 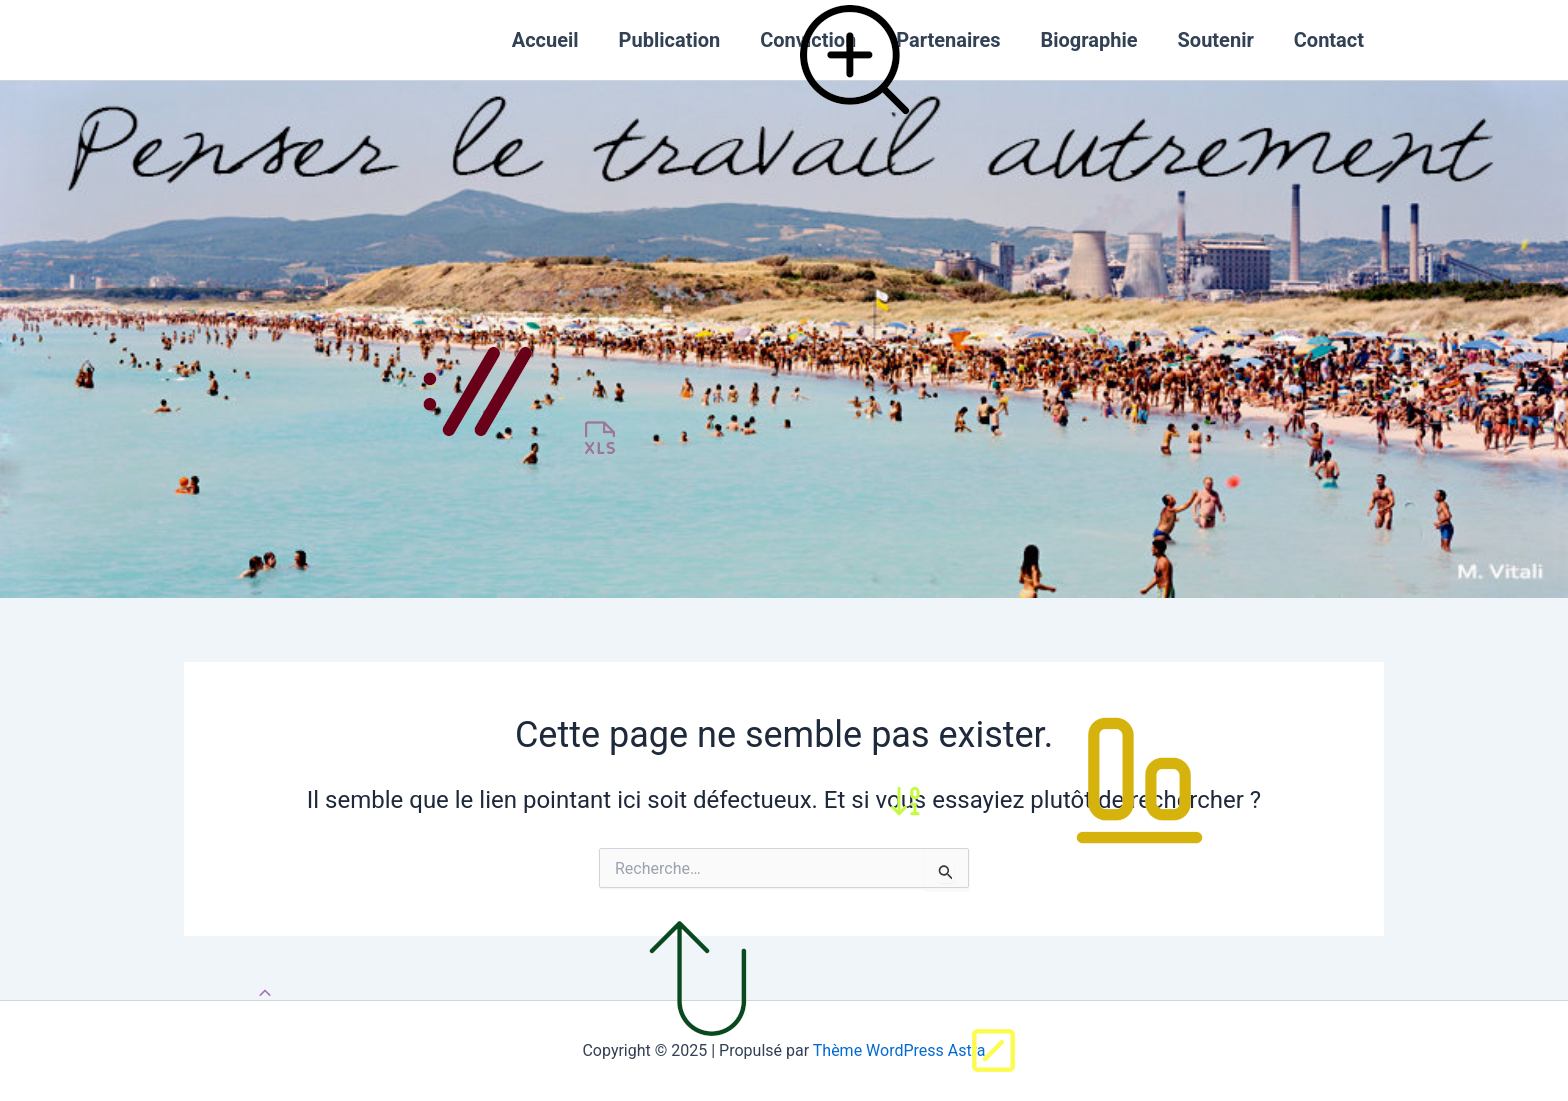 What do you see at coordinates (474, 391) in the screenshot?
I see `view protocol or connection settings` at bounding box center [474, 391].